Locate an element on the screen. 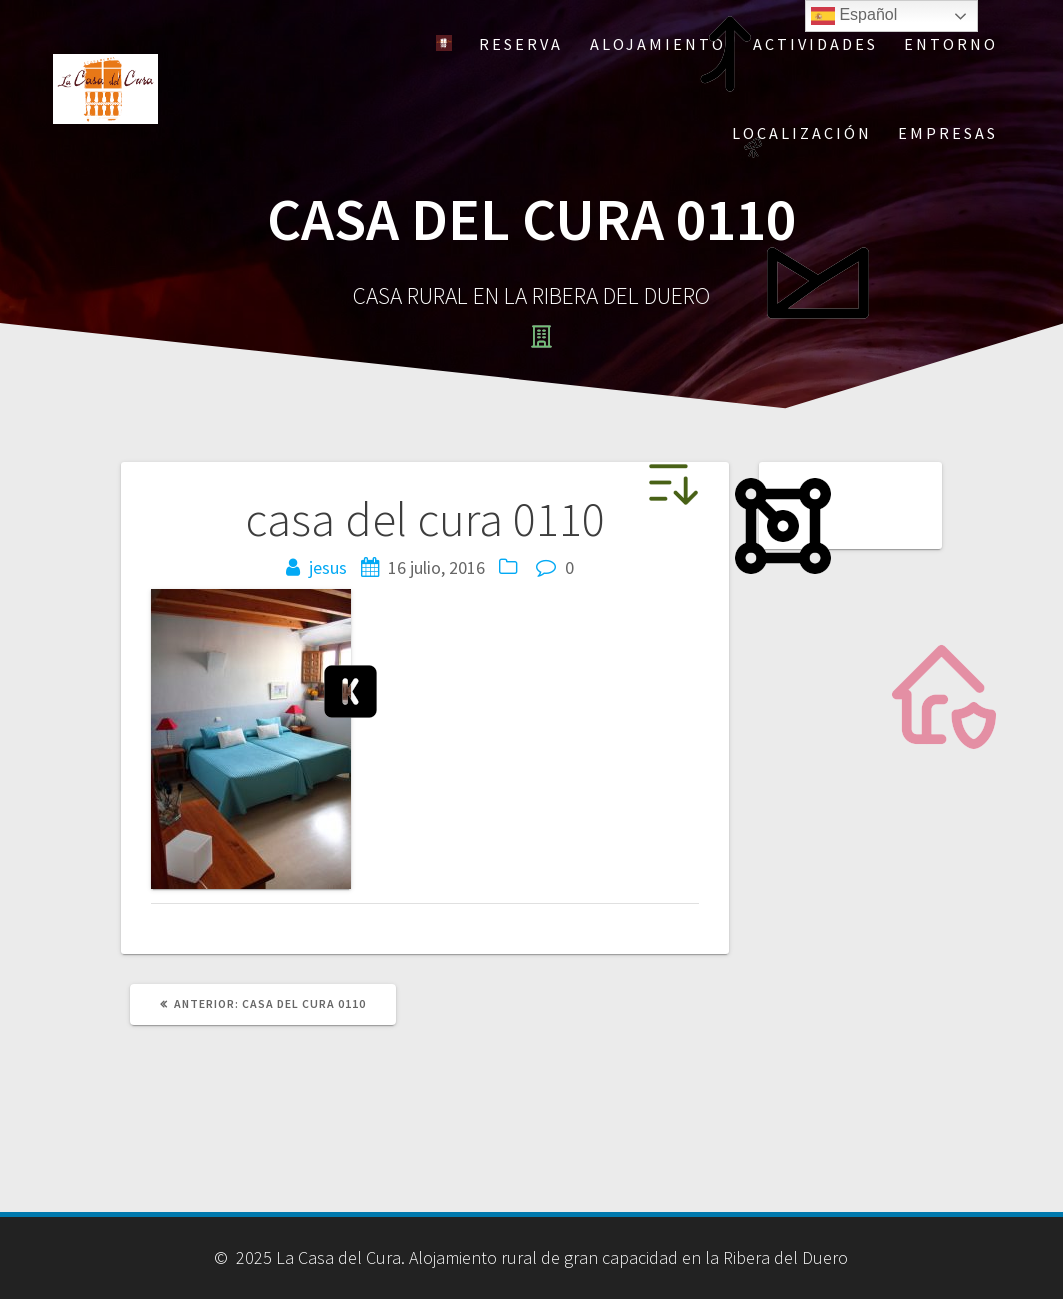 The width and height of the screenshot is (1063, 1299). campaign monitor logo is located at coordinates (818, 283).